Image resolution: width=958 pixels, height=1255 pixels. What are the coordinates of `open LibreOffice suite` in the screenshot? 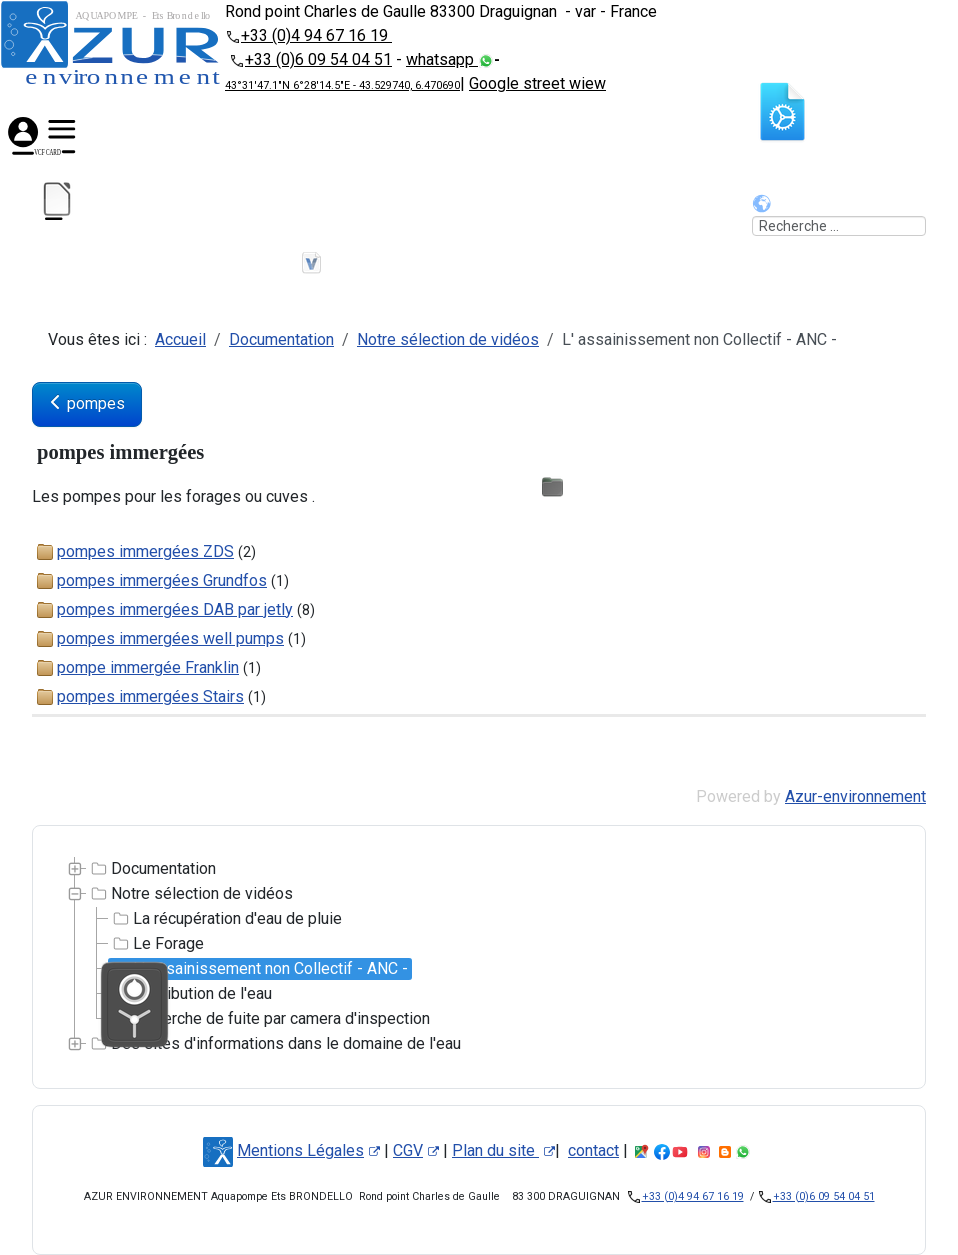 It's located at (57, 199).